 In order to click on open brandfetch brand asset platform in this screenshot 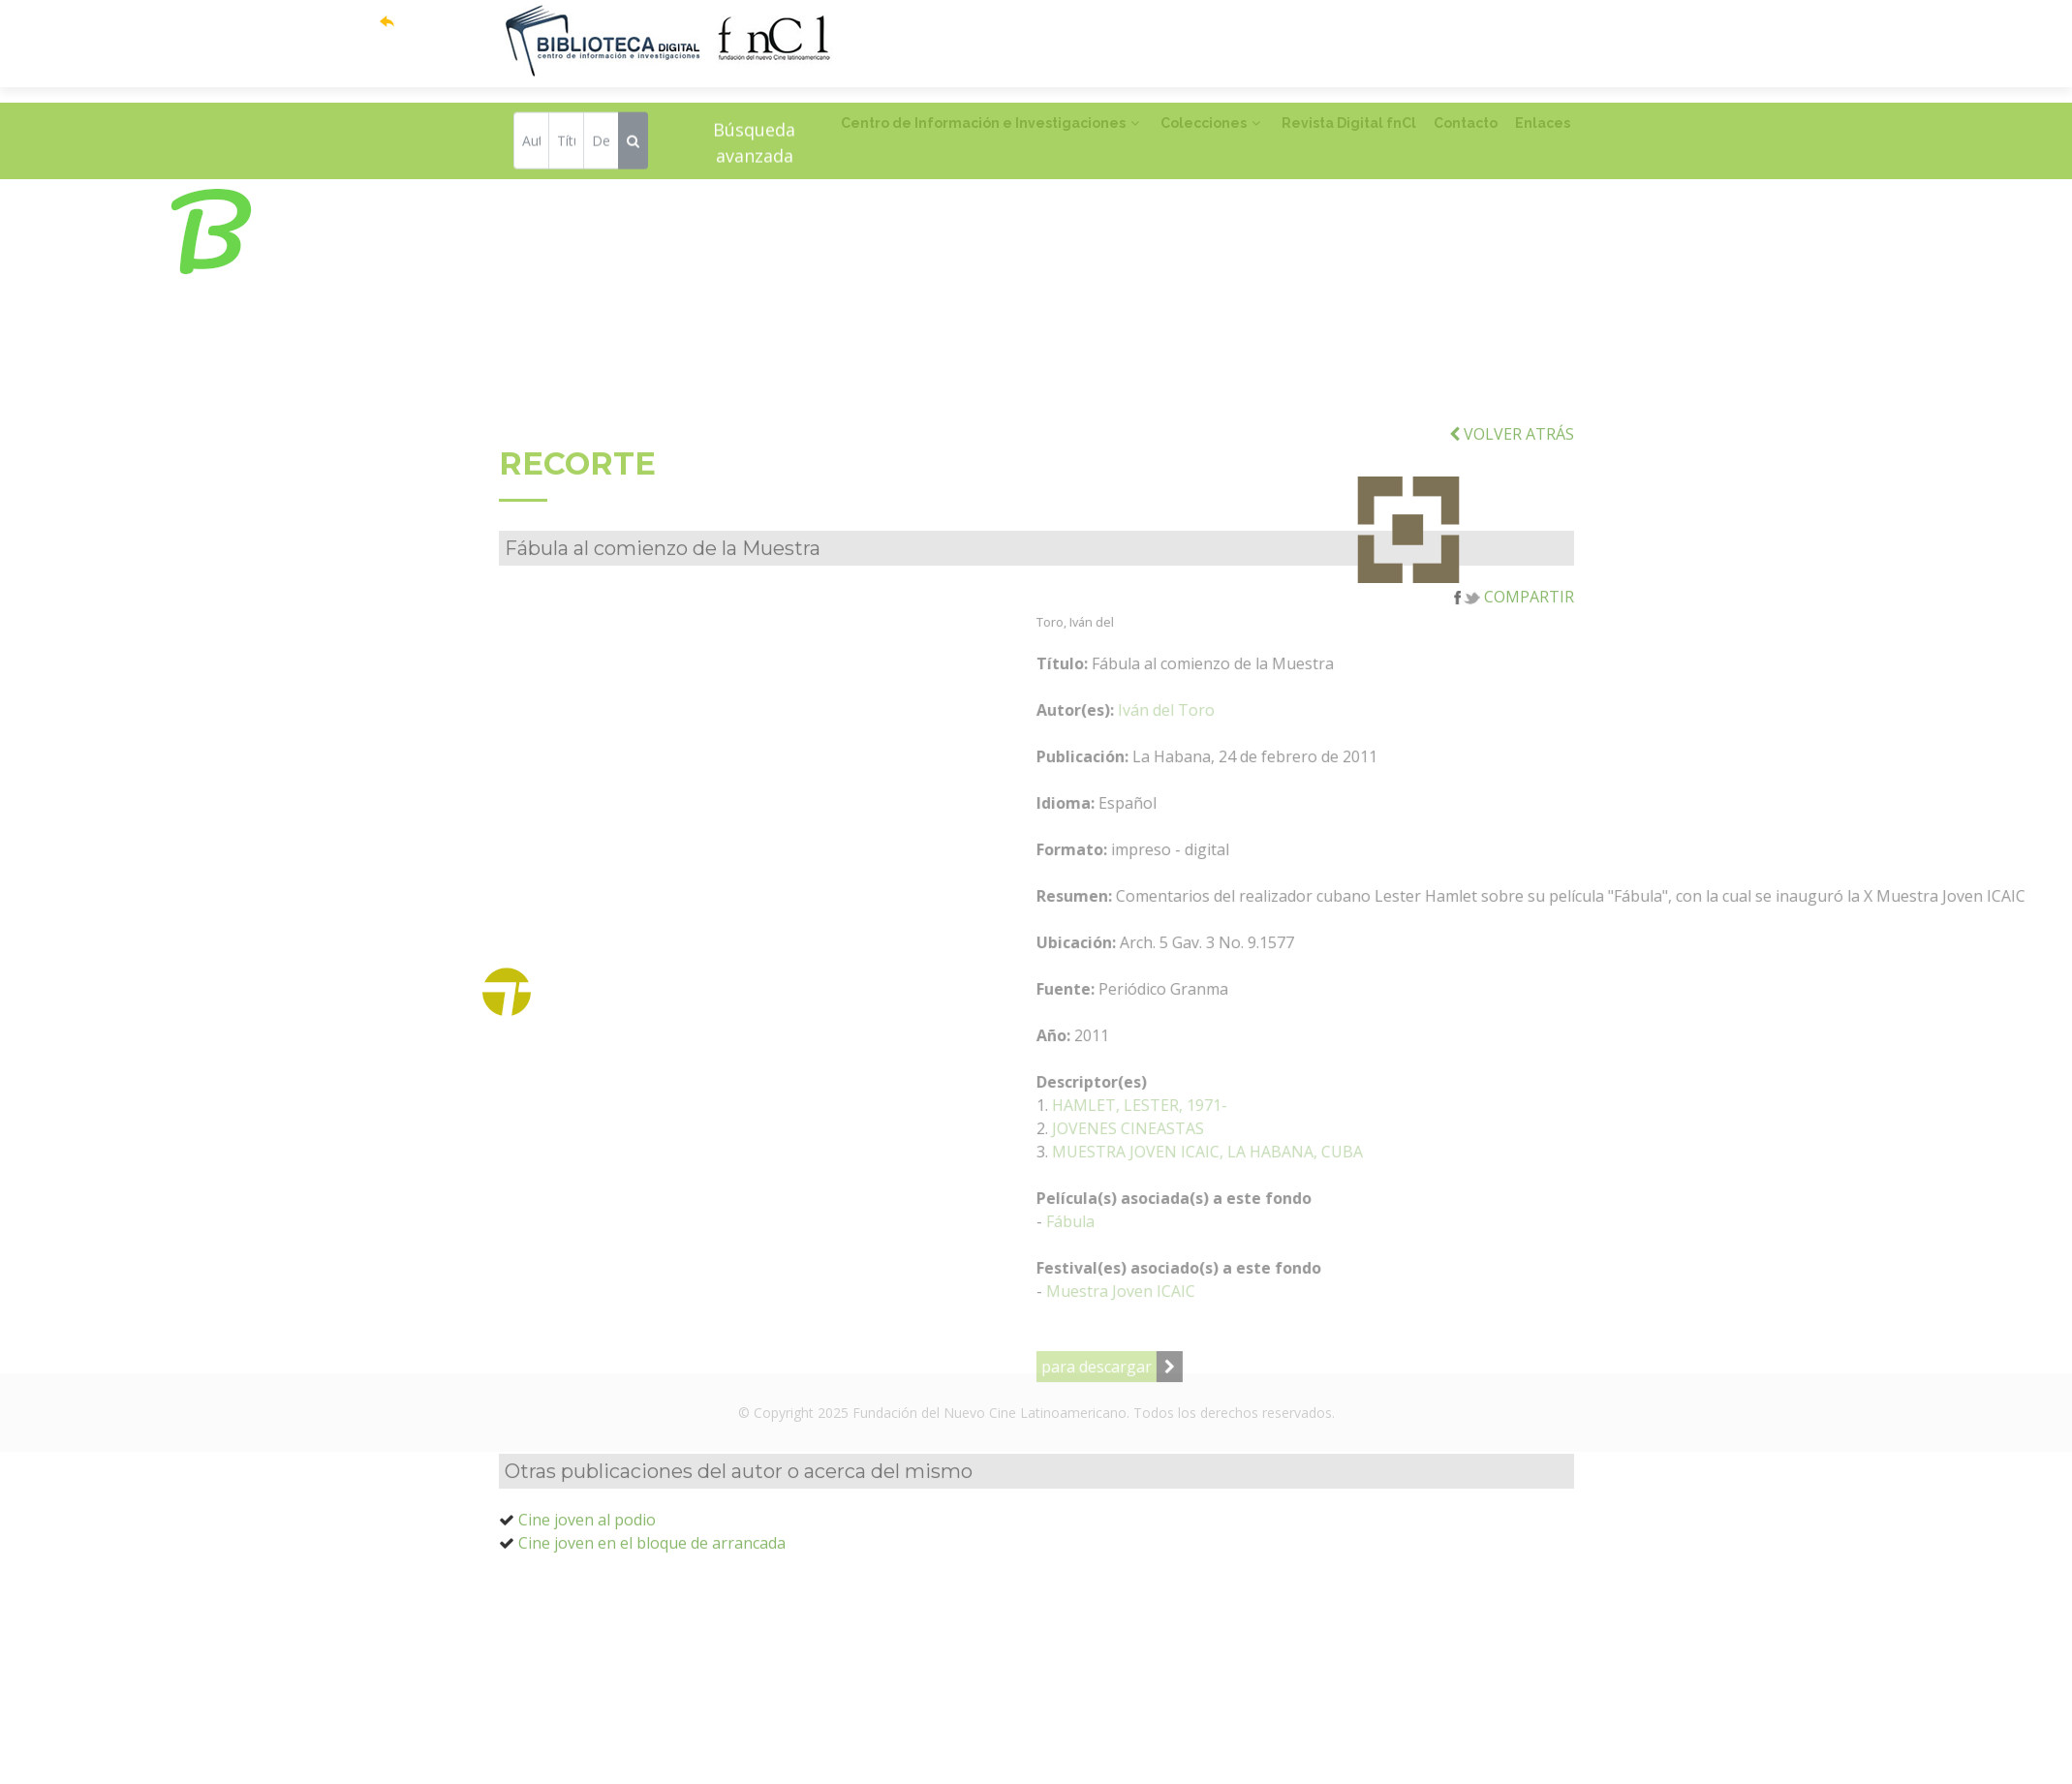, I will do `click(211, 231)`.